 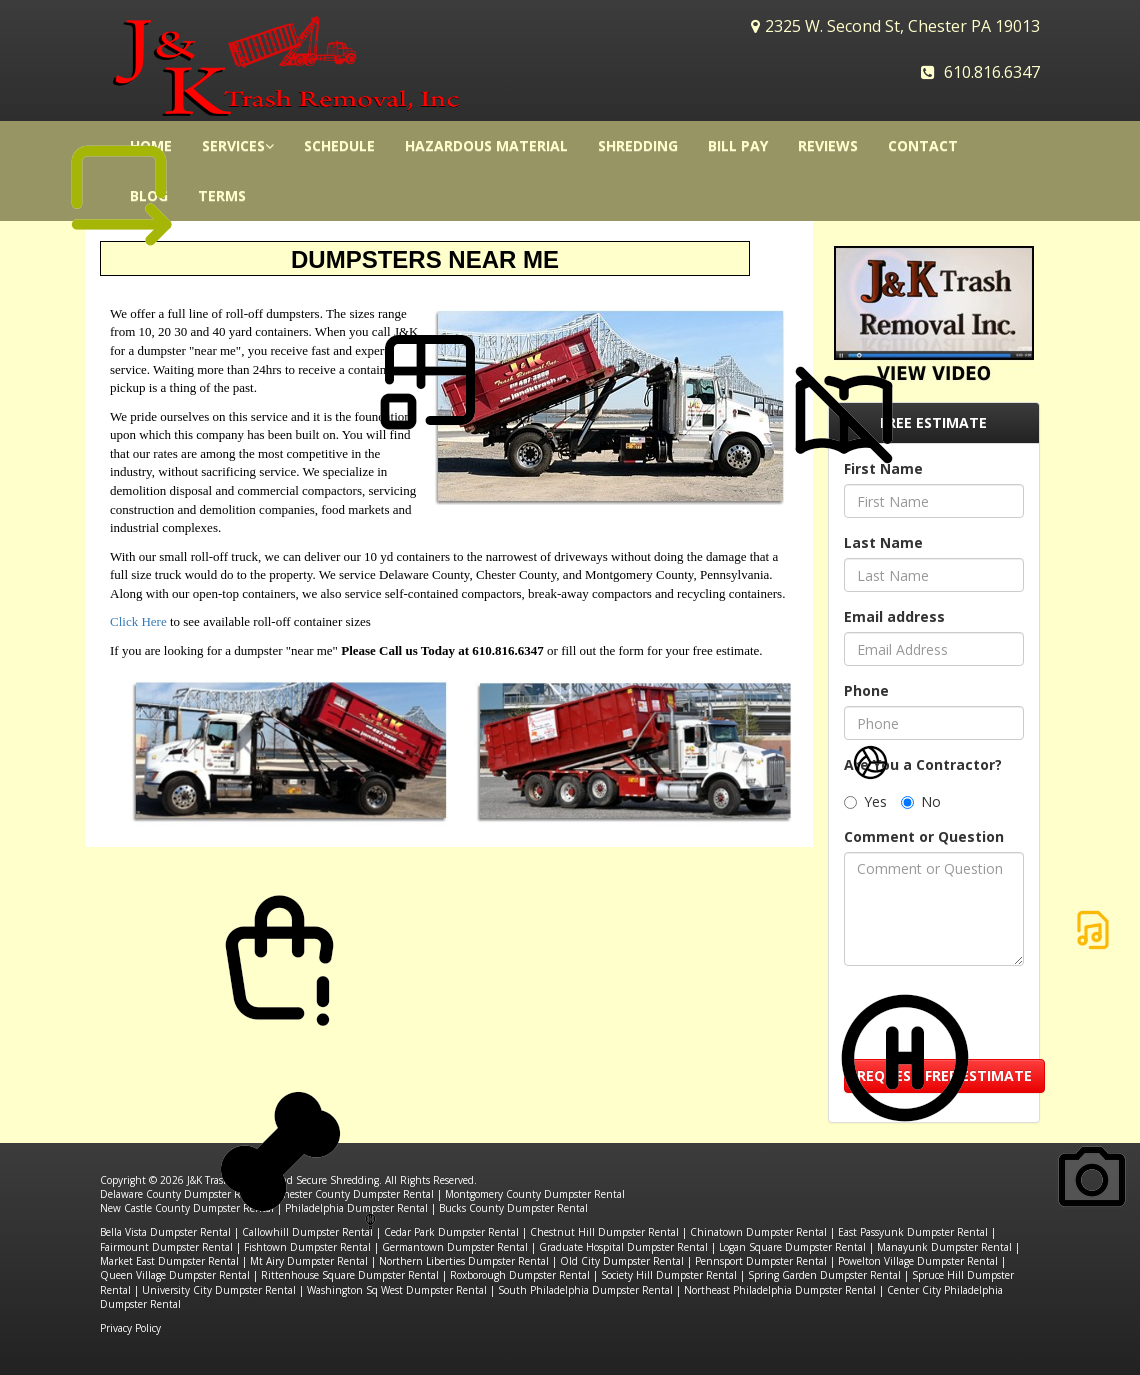 What do you see at coordinates (280, 1151) in the screenshot?
I see `access pet-related features or settings` at bounding box center [280, 1151].